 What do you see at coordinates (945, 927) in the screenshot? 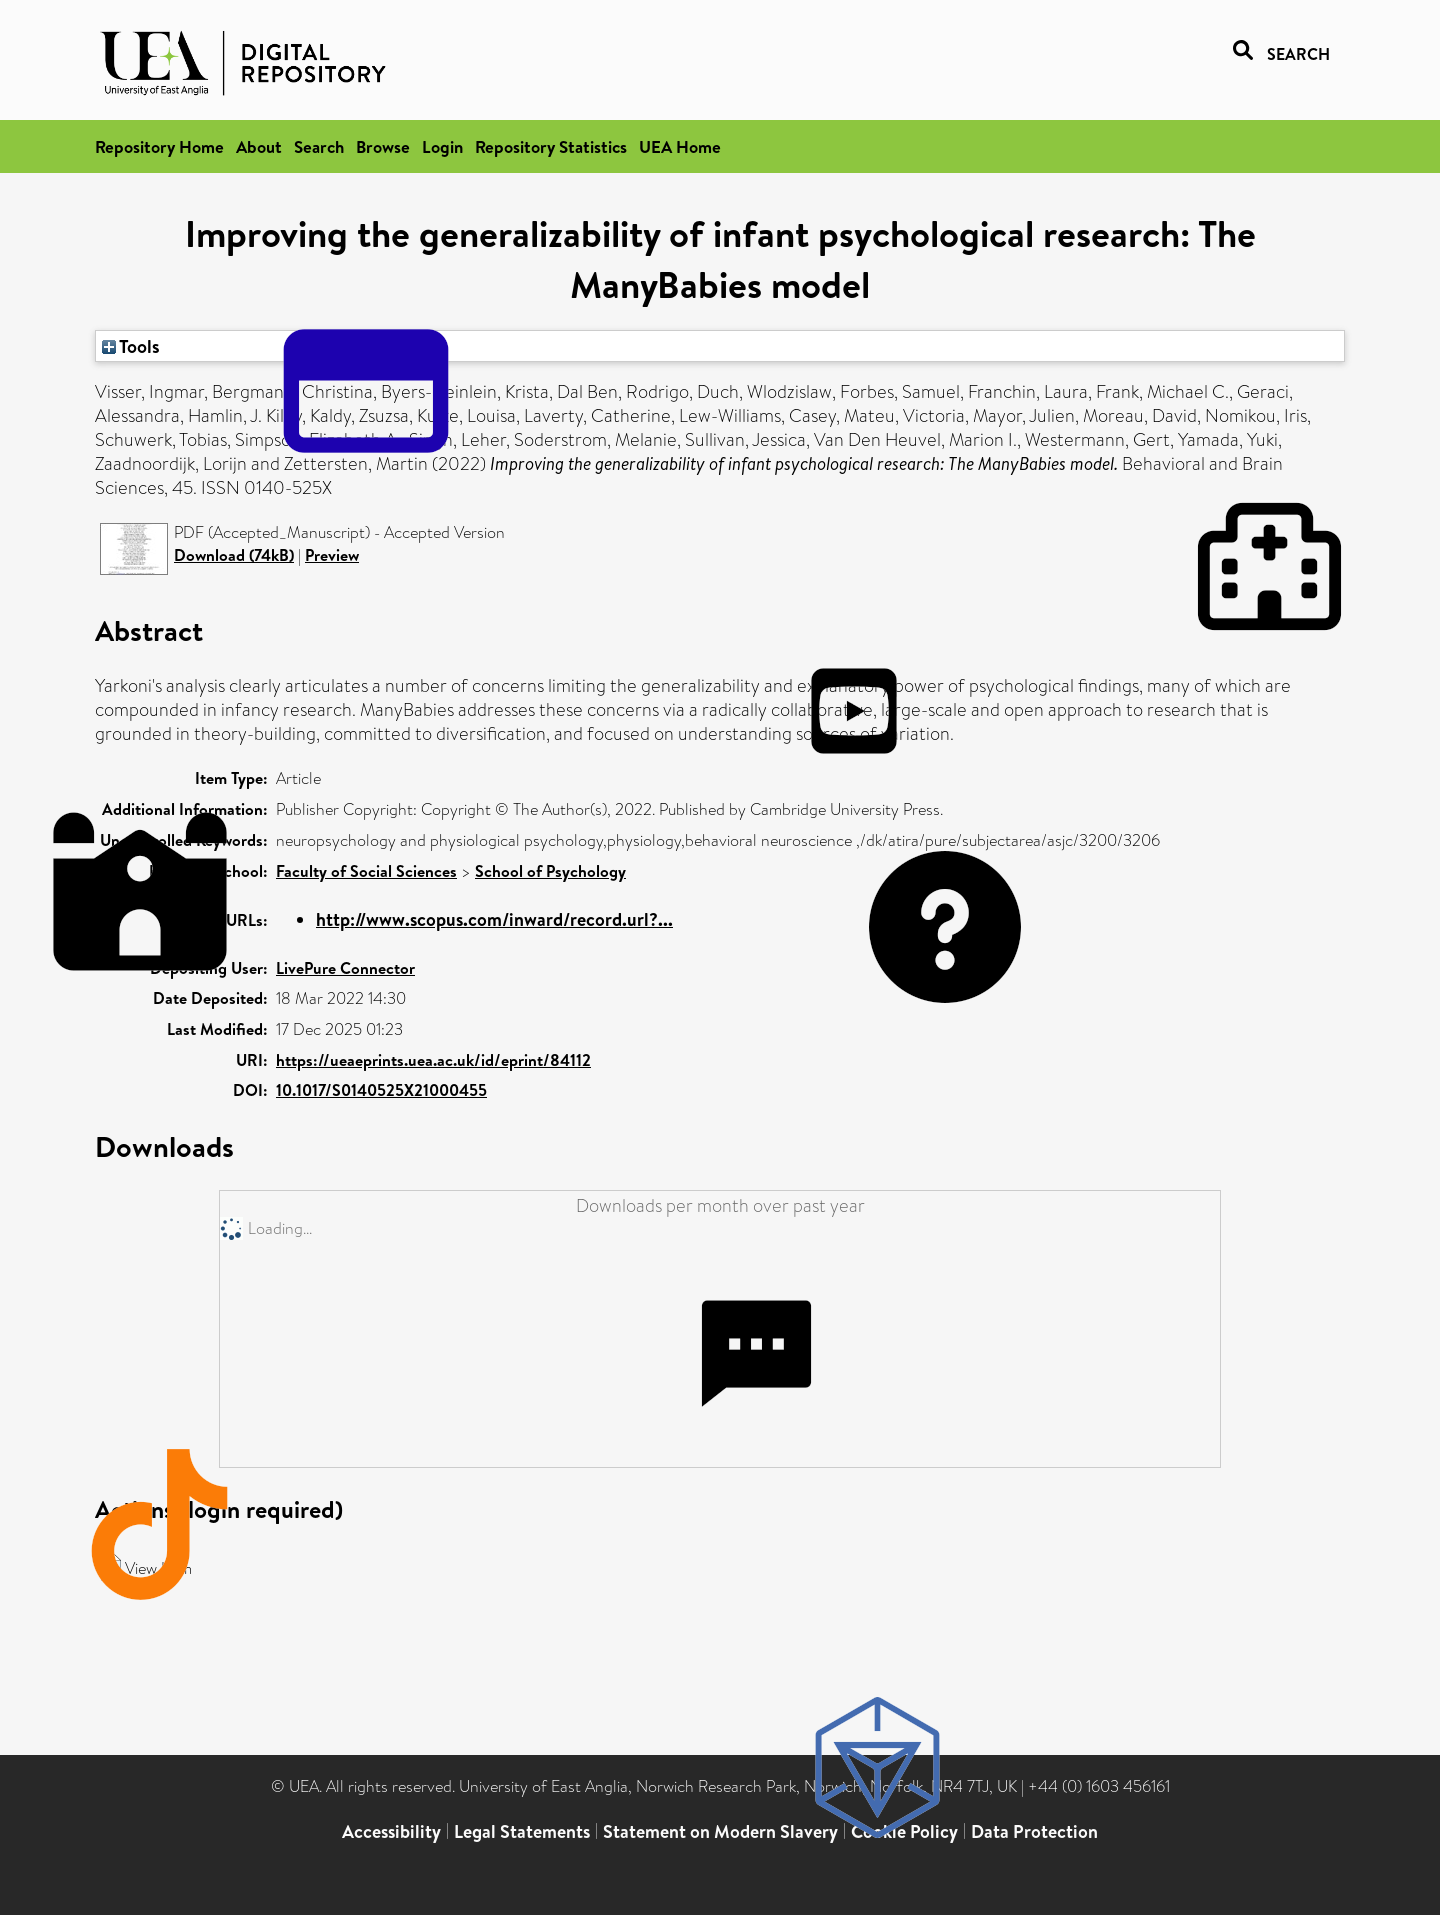
I see `access help or support information` at bounding box center [945, 927].